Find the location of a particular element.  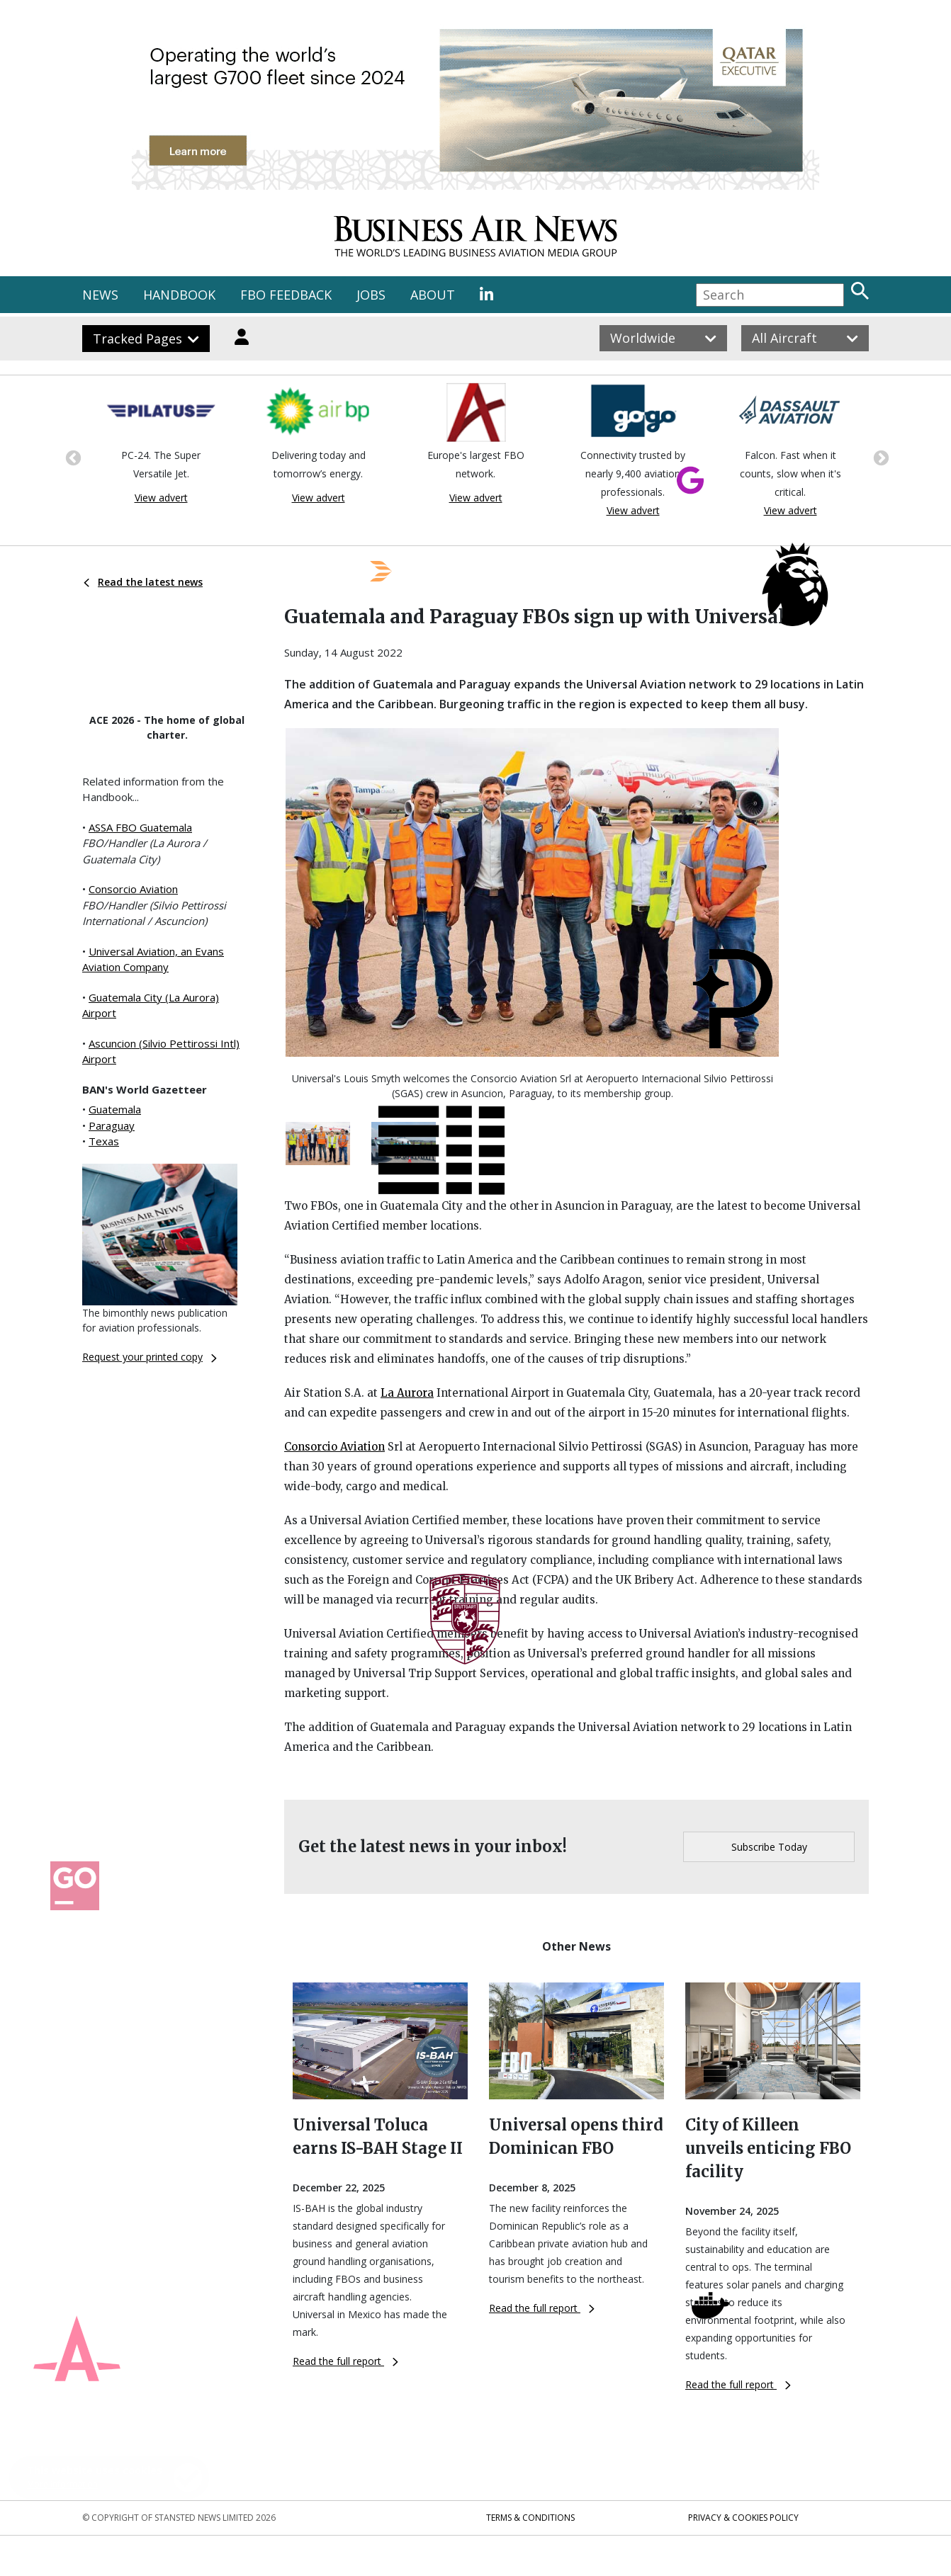

view Premier League content is located at coordinates (795, 584).